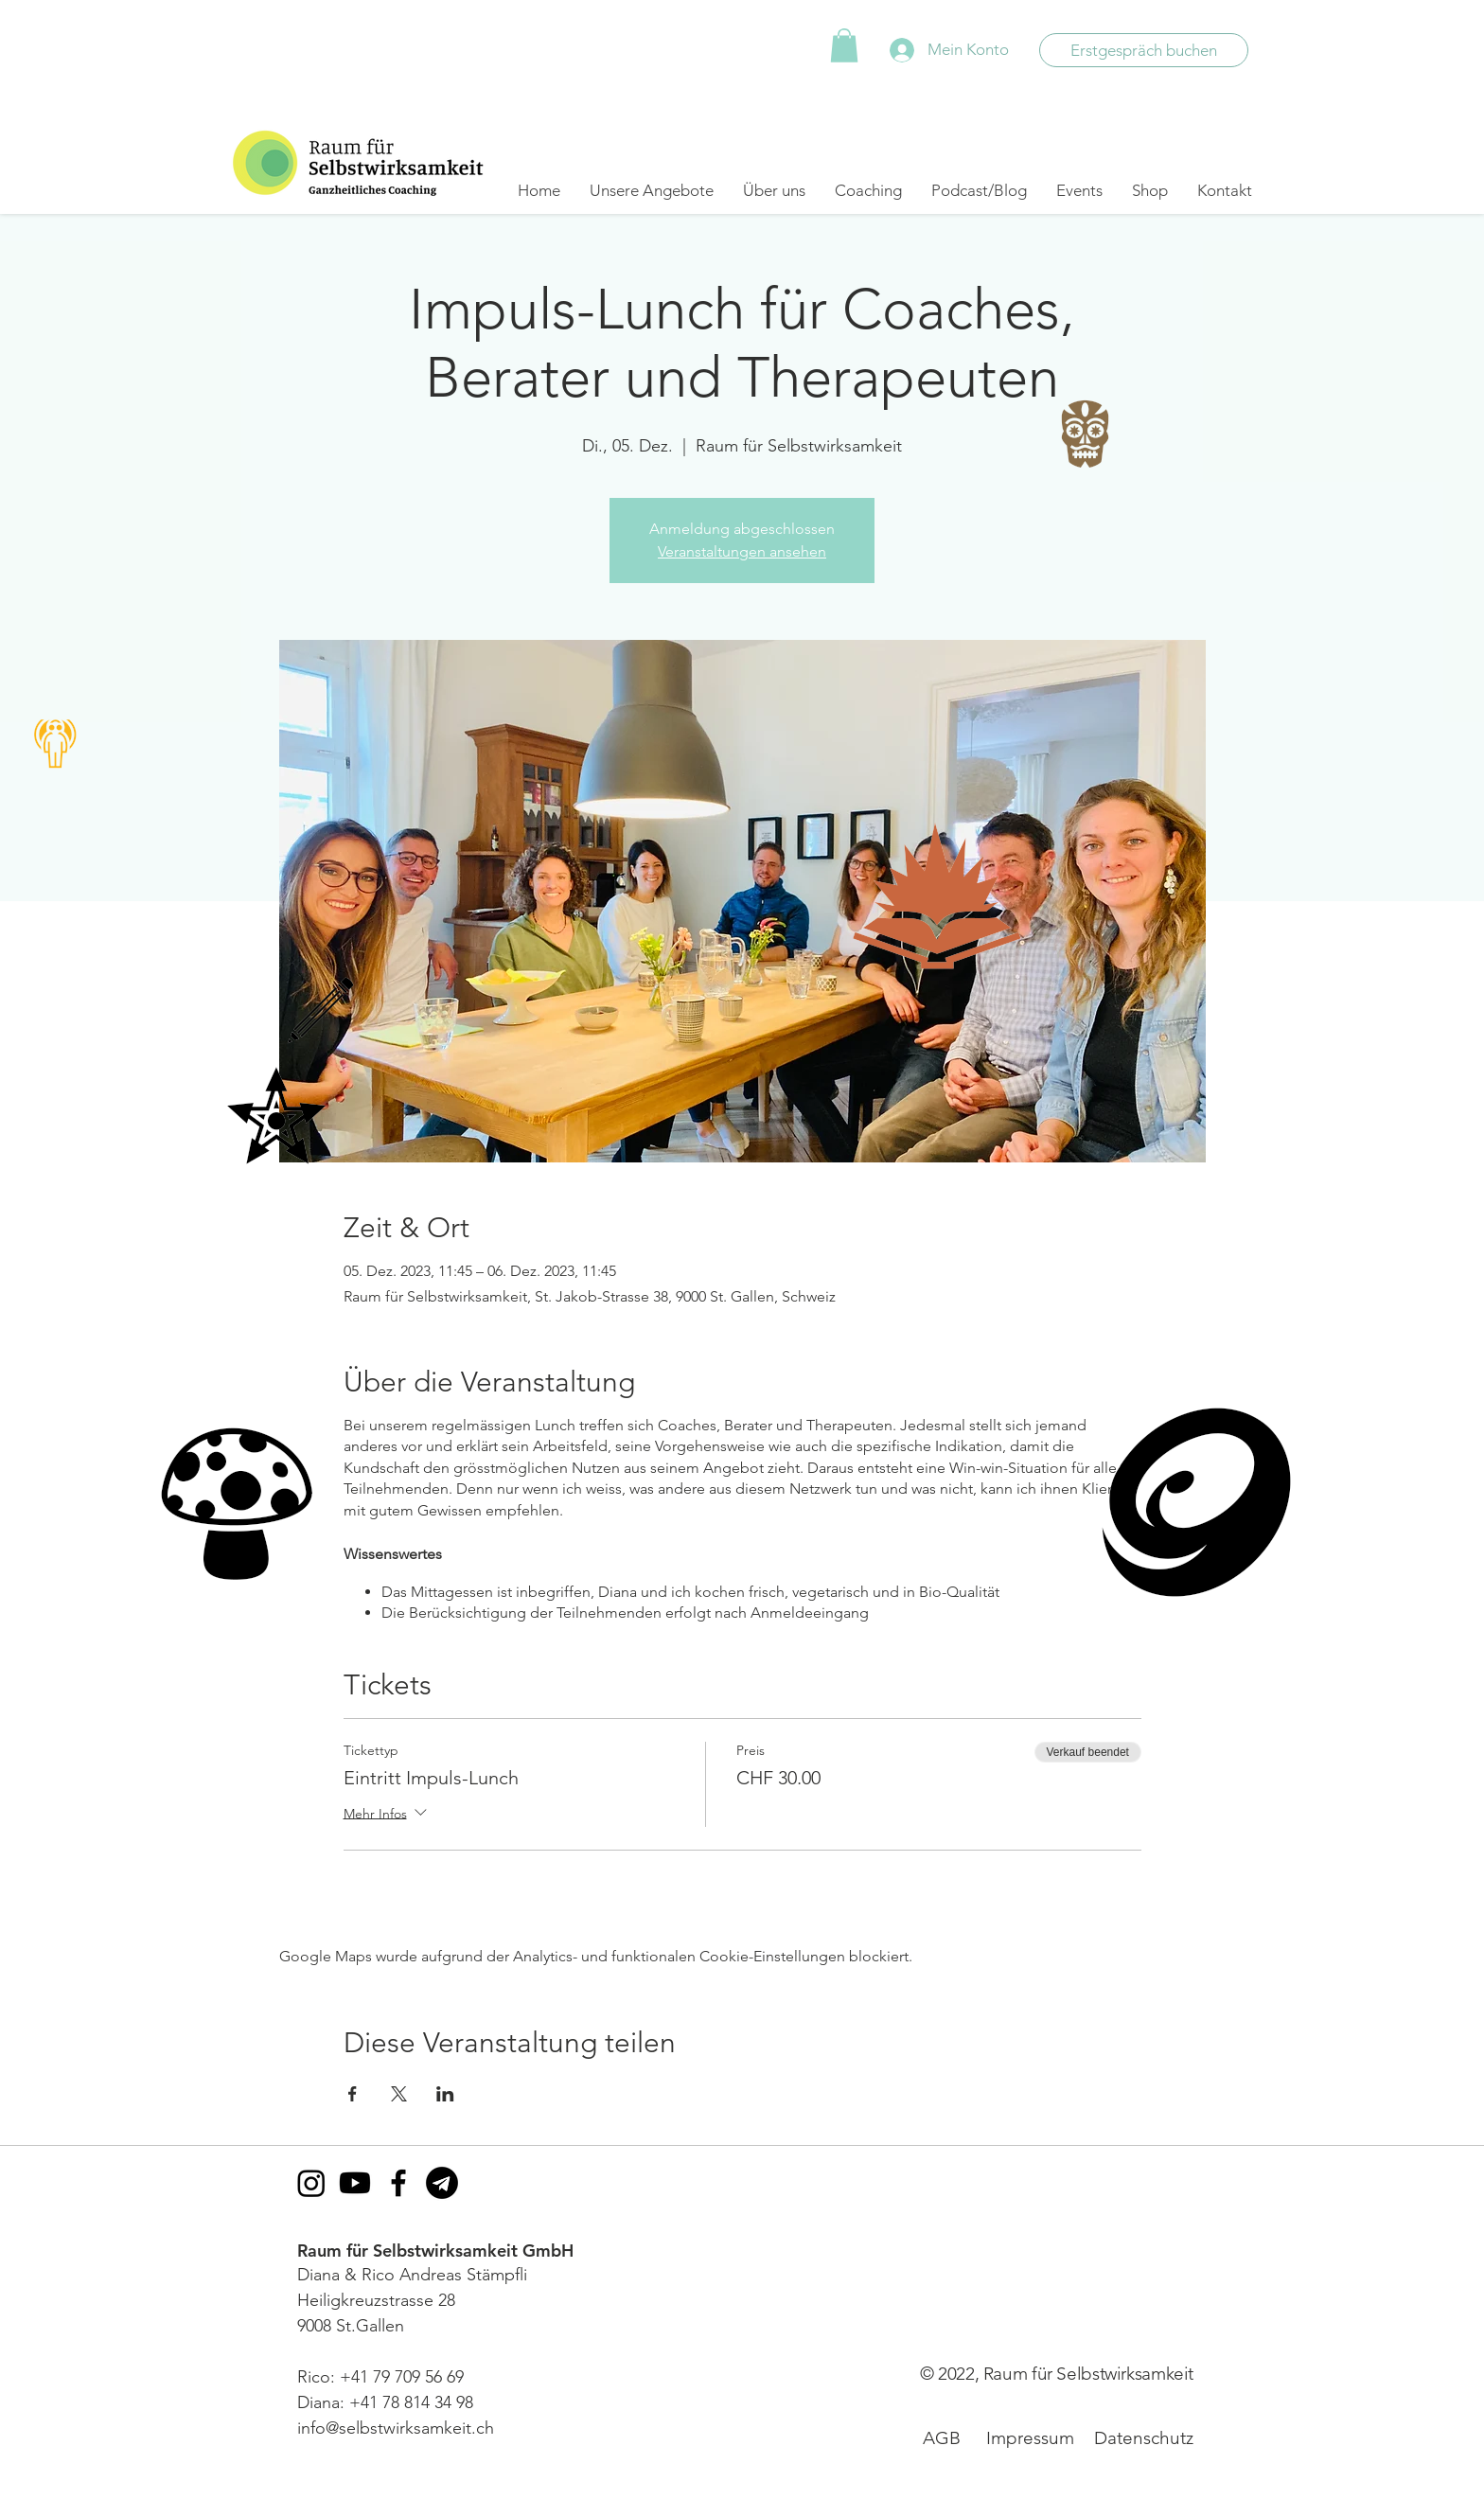  Describe the element at coordinates (237, 1502) in the screenshot. I see `power-up or bonus item in a game` at that location.